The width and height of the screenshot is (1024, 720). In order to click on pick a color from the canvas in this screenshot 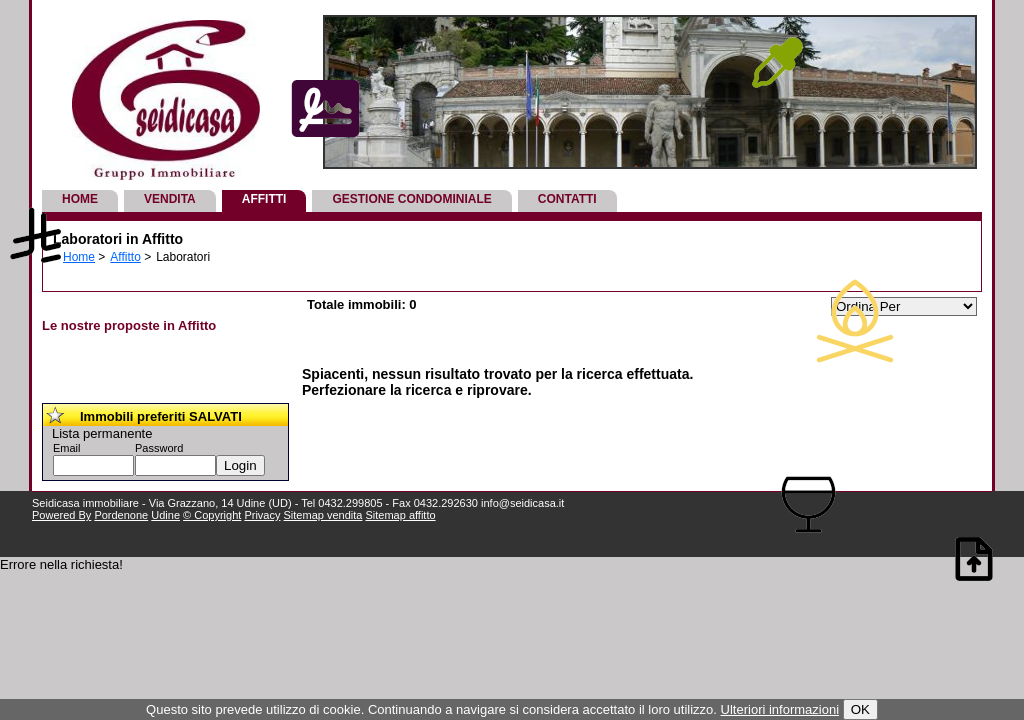, I will do `click(777, 62)`.